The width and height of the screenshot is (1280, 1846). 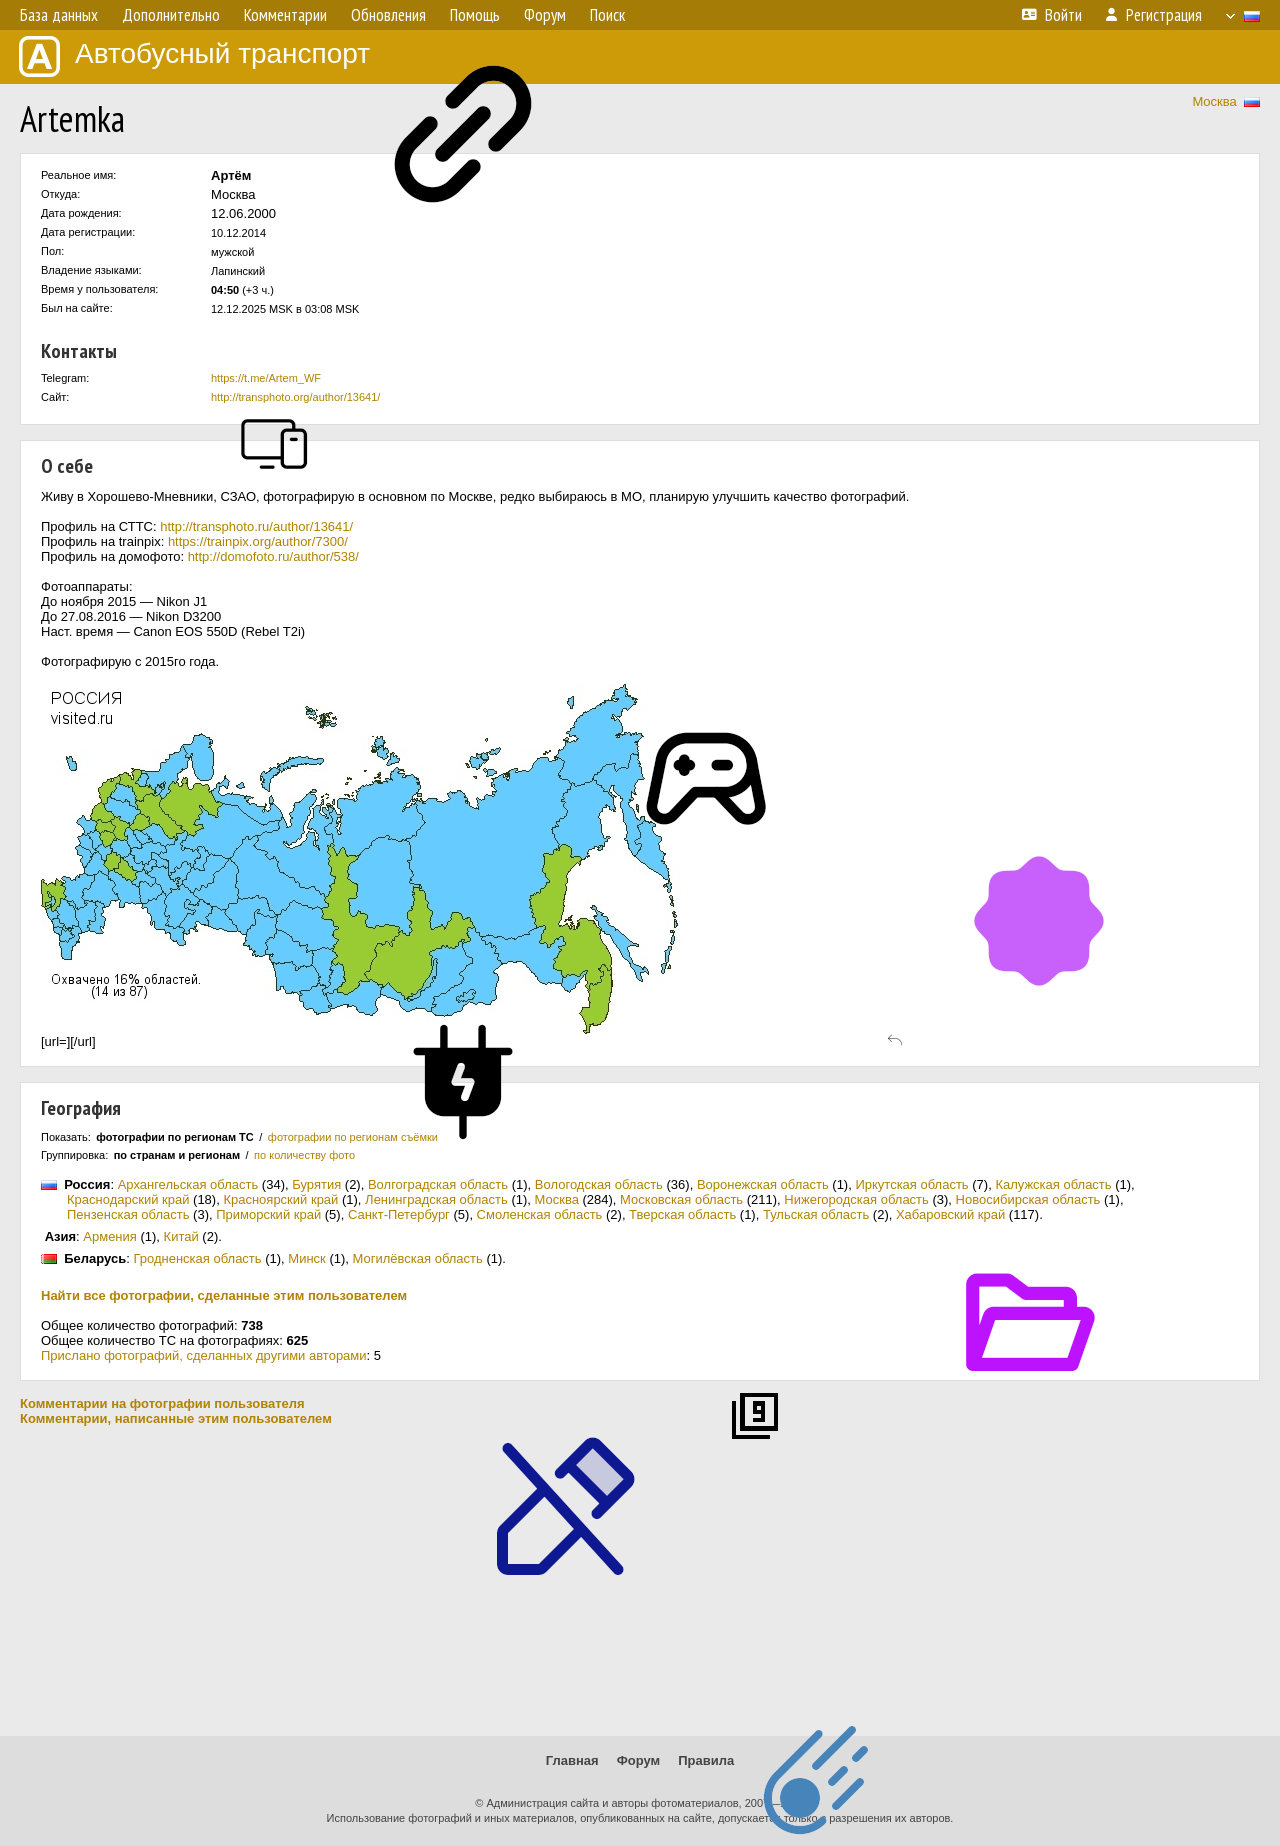 What do you see at coordinates (563, 1509) in the screenshot?
I see `editing is disabled` at bounding box center [563, 1509].